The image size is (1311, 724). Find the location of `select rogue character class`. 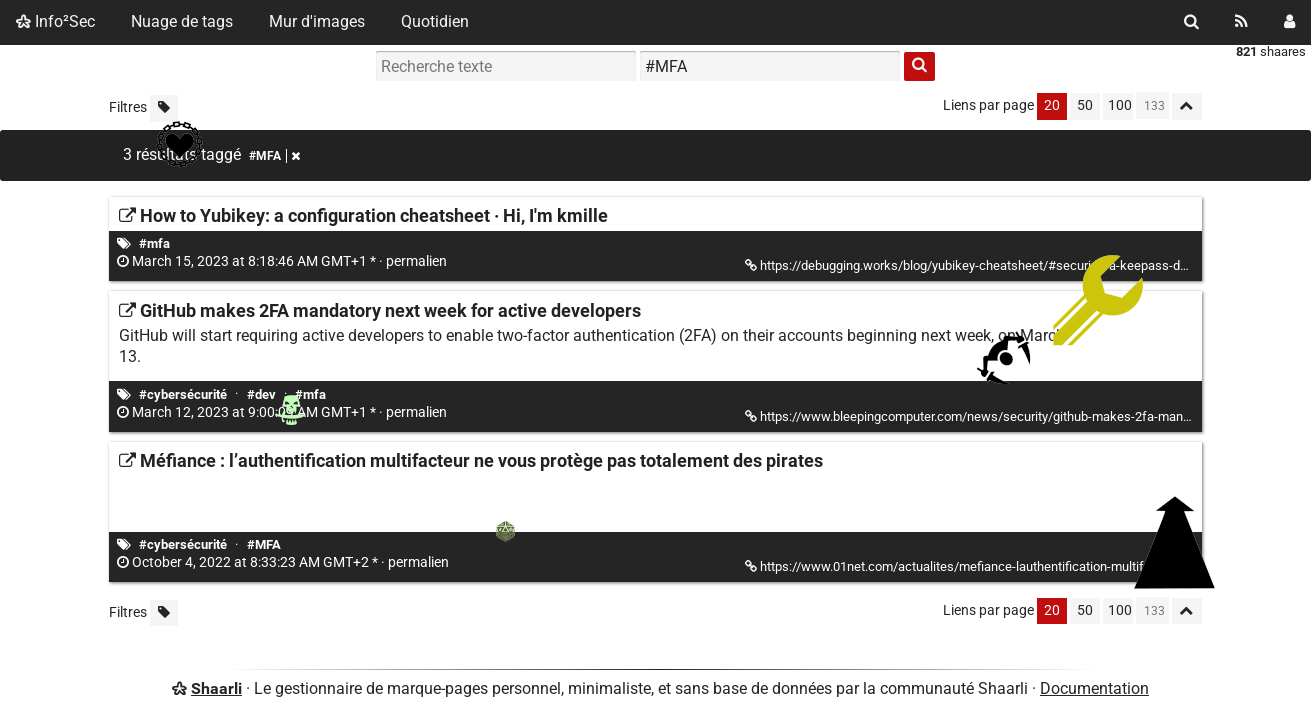

select rogue character class is located at coordinates (1003, 357).